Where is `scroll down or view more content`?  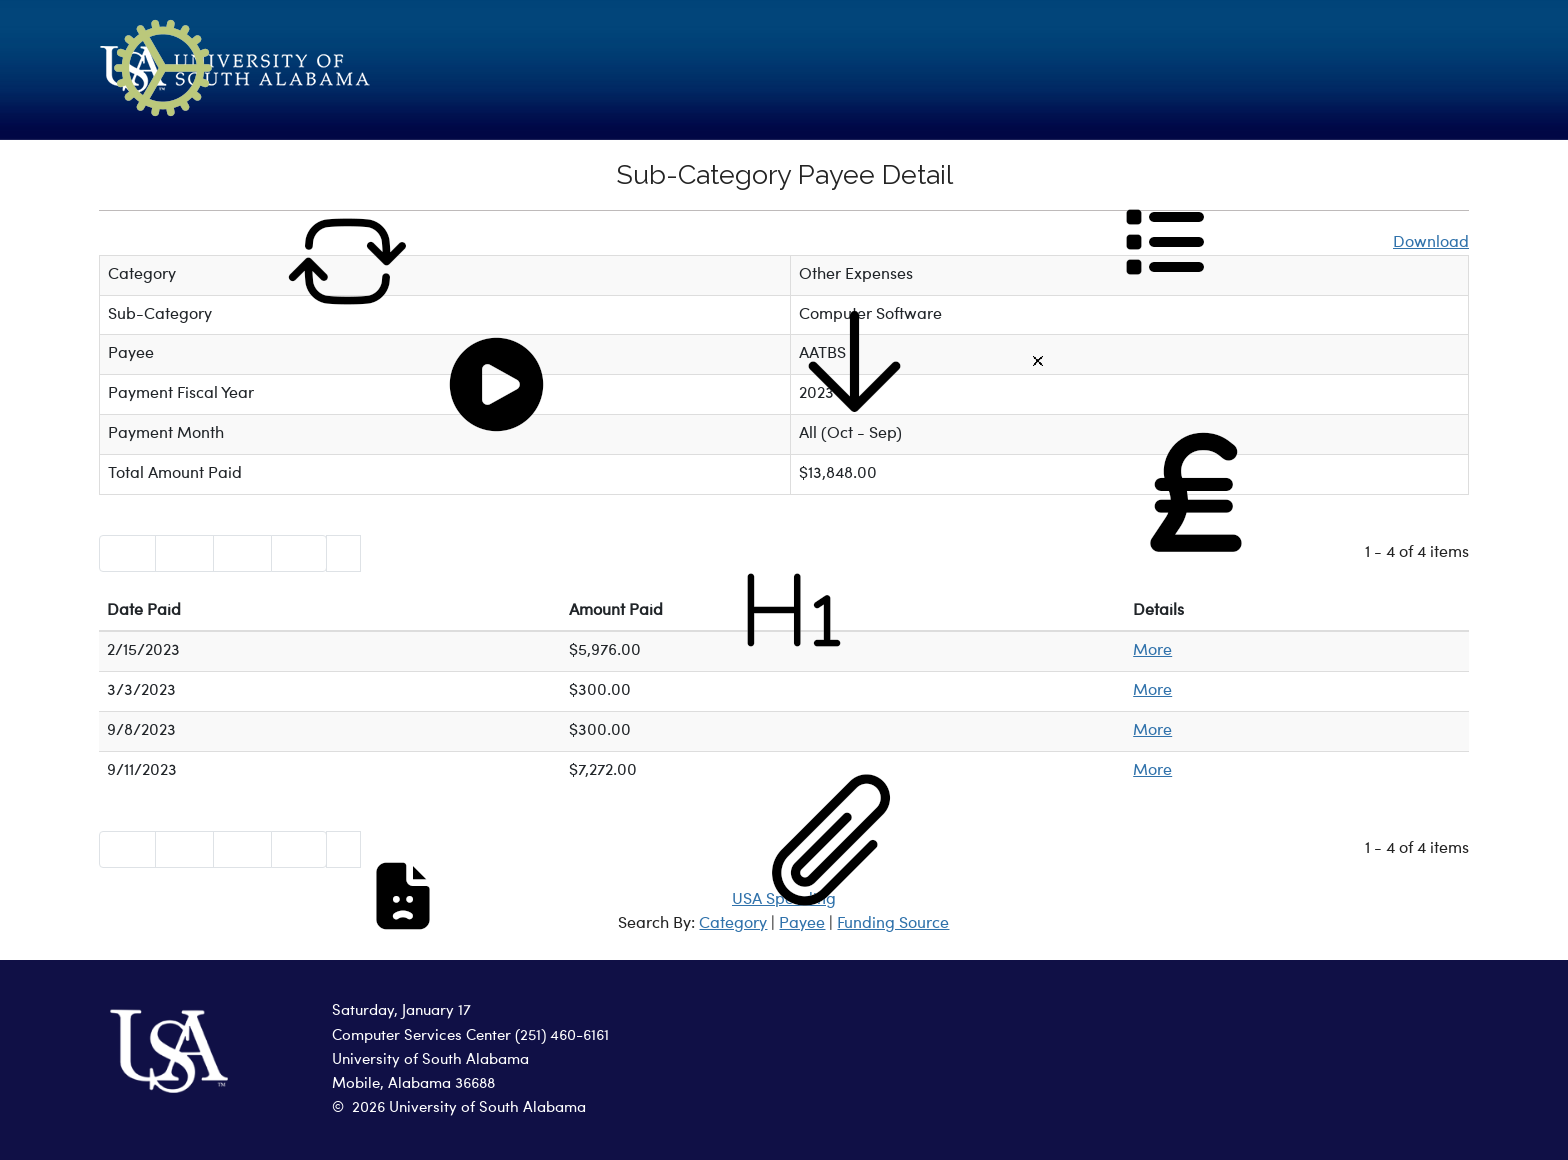 scroll down or view more content is located at coordinates (854, 361).